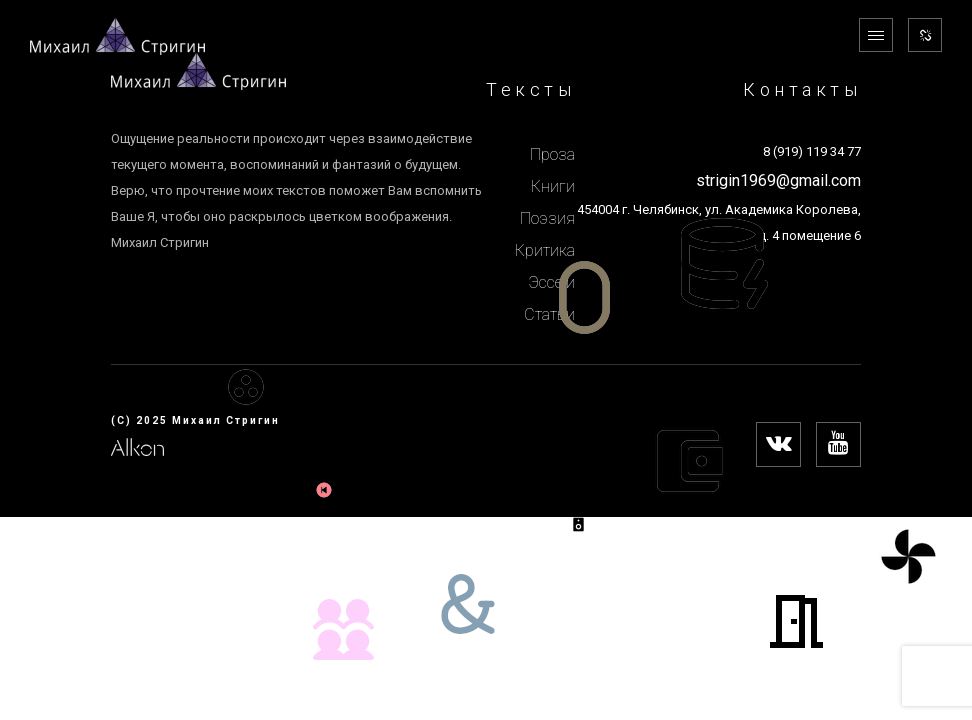 The width and height of the screenshot is (972, 720). What do you see at coordinates (688, 461) in the screenshot?
I see `access your digital wallet` at bounding box center [688, 461].